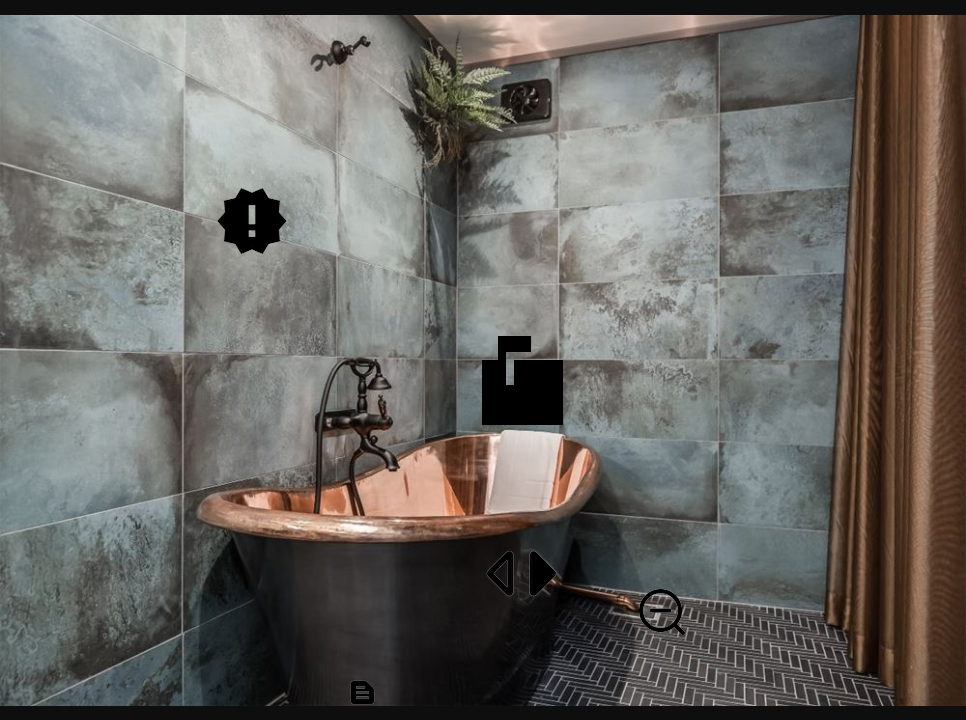 The image size is (966, 720). Describe the element at coordinates (662, 612) in the screenshot. I see `zoom out to decrease magnification` at that location.